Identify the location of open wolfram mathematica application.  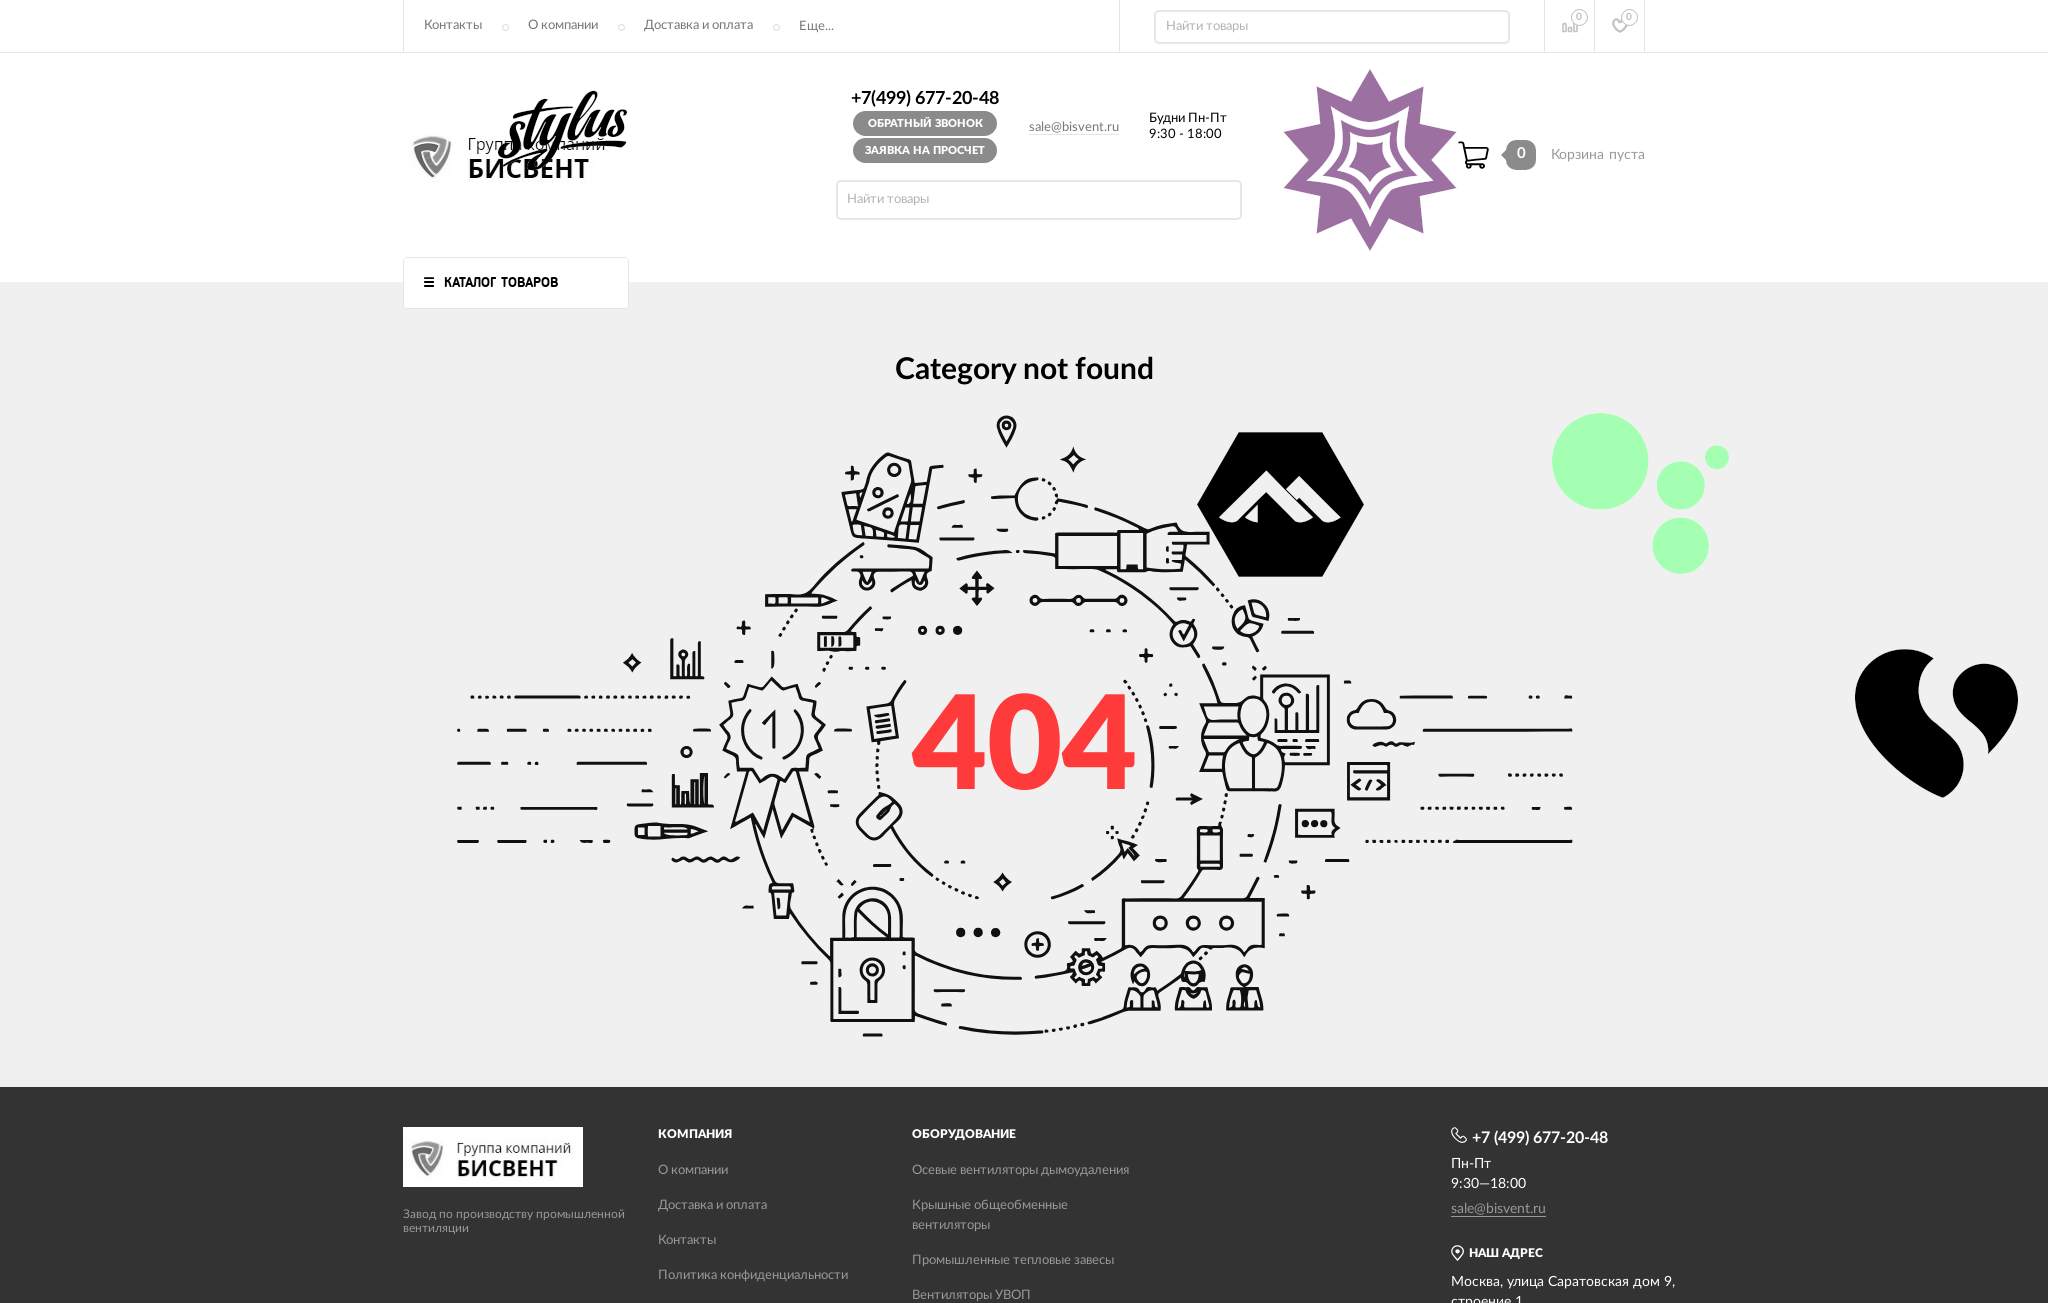
(1370, 160).